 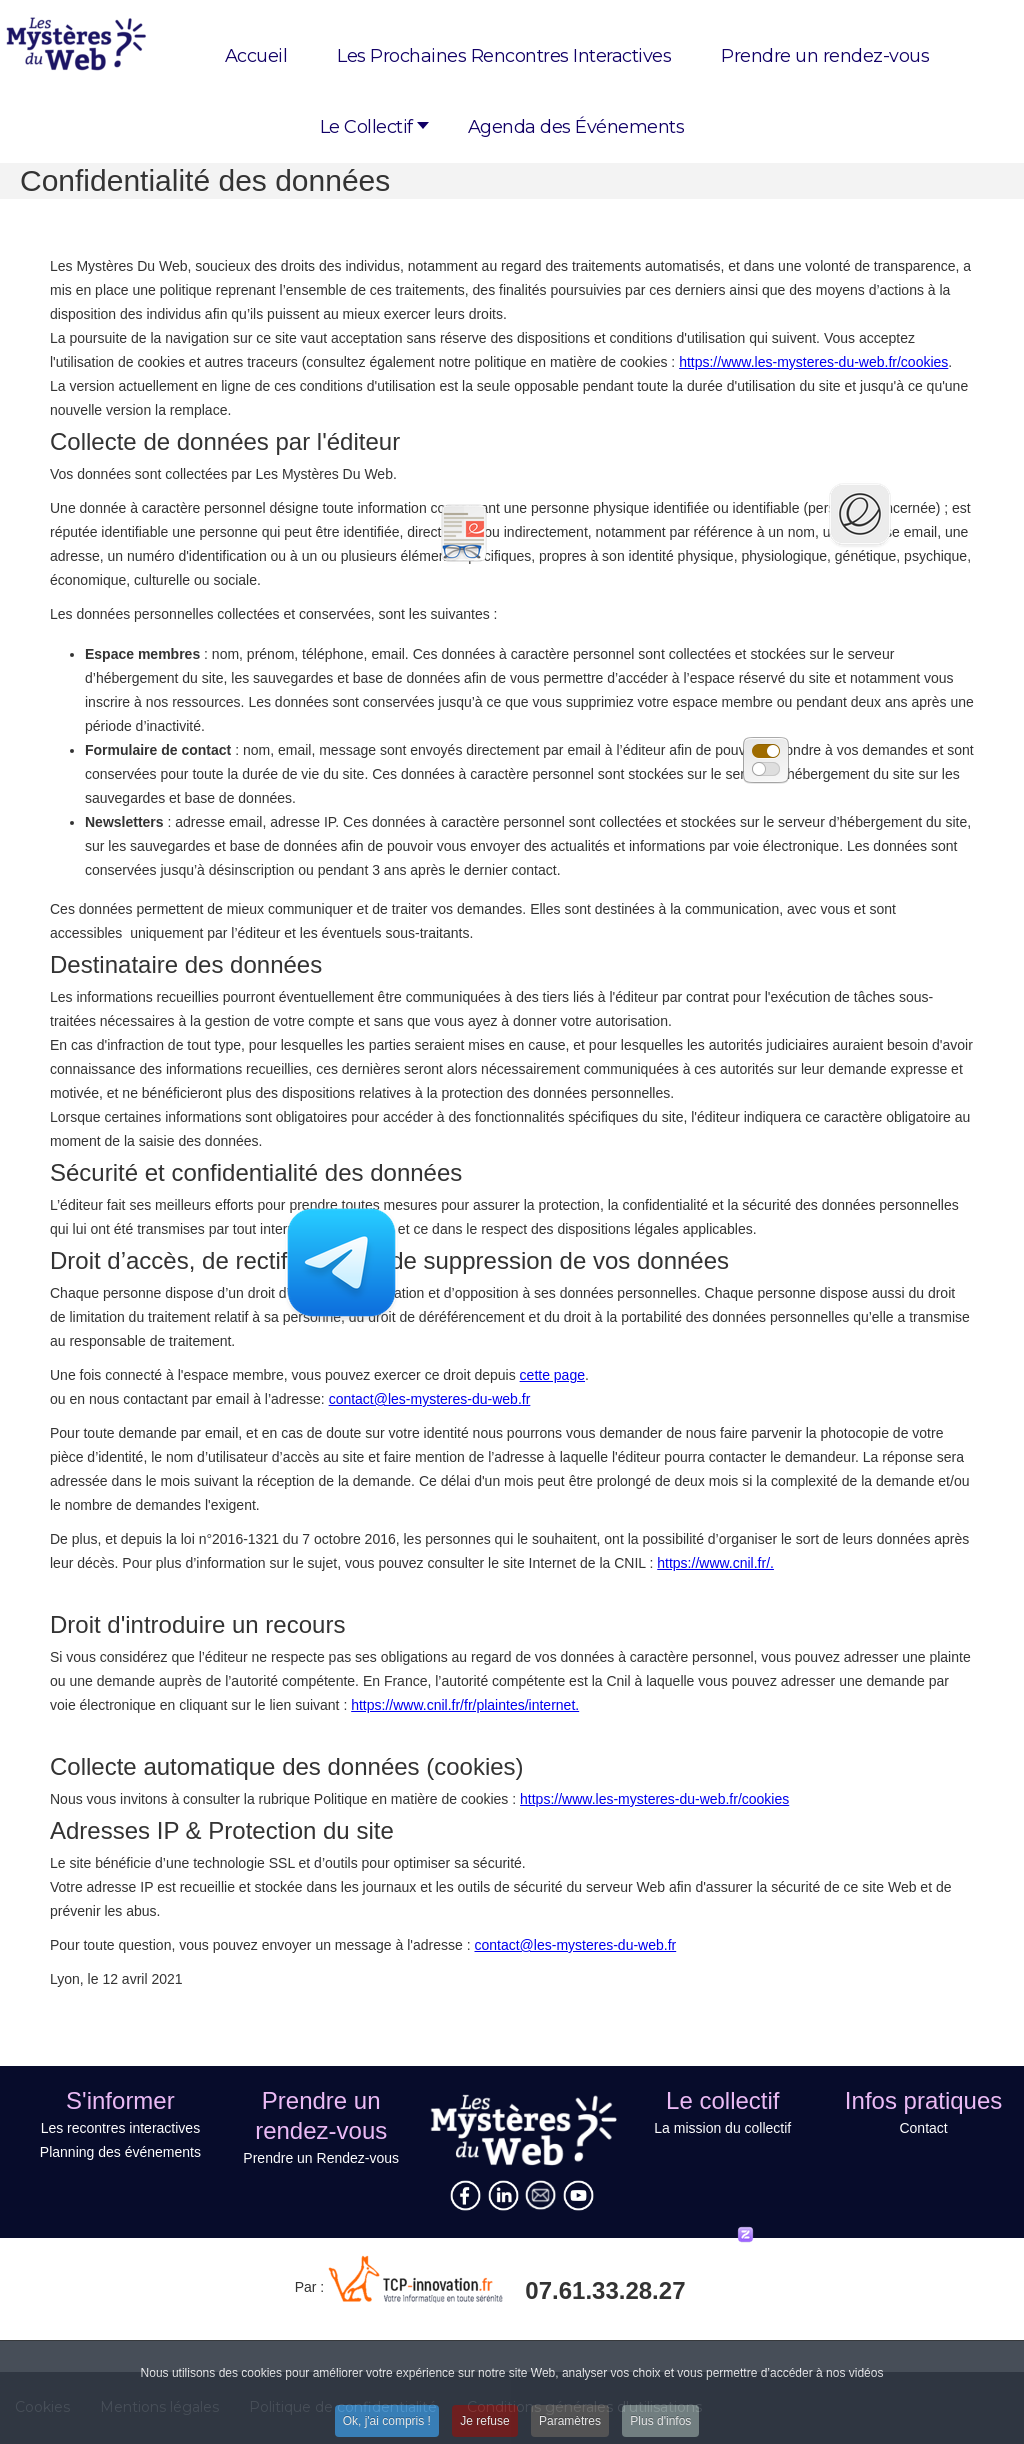 What do you see at coordinates (745, 2234) in the screenshot?
I see `open zen browser (twilight theme)` at bounding box center [745, 2234].